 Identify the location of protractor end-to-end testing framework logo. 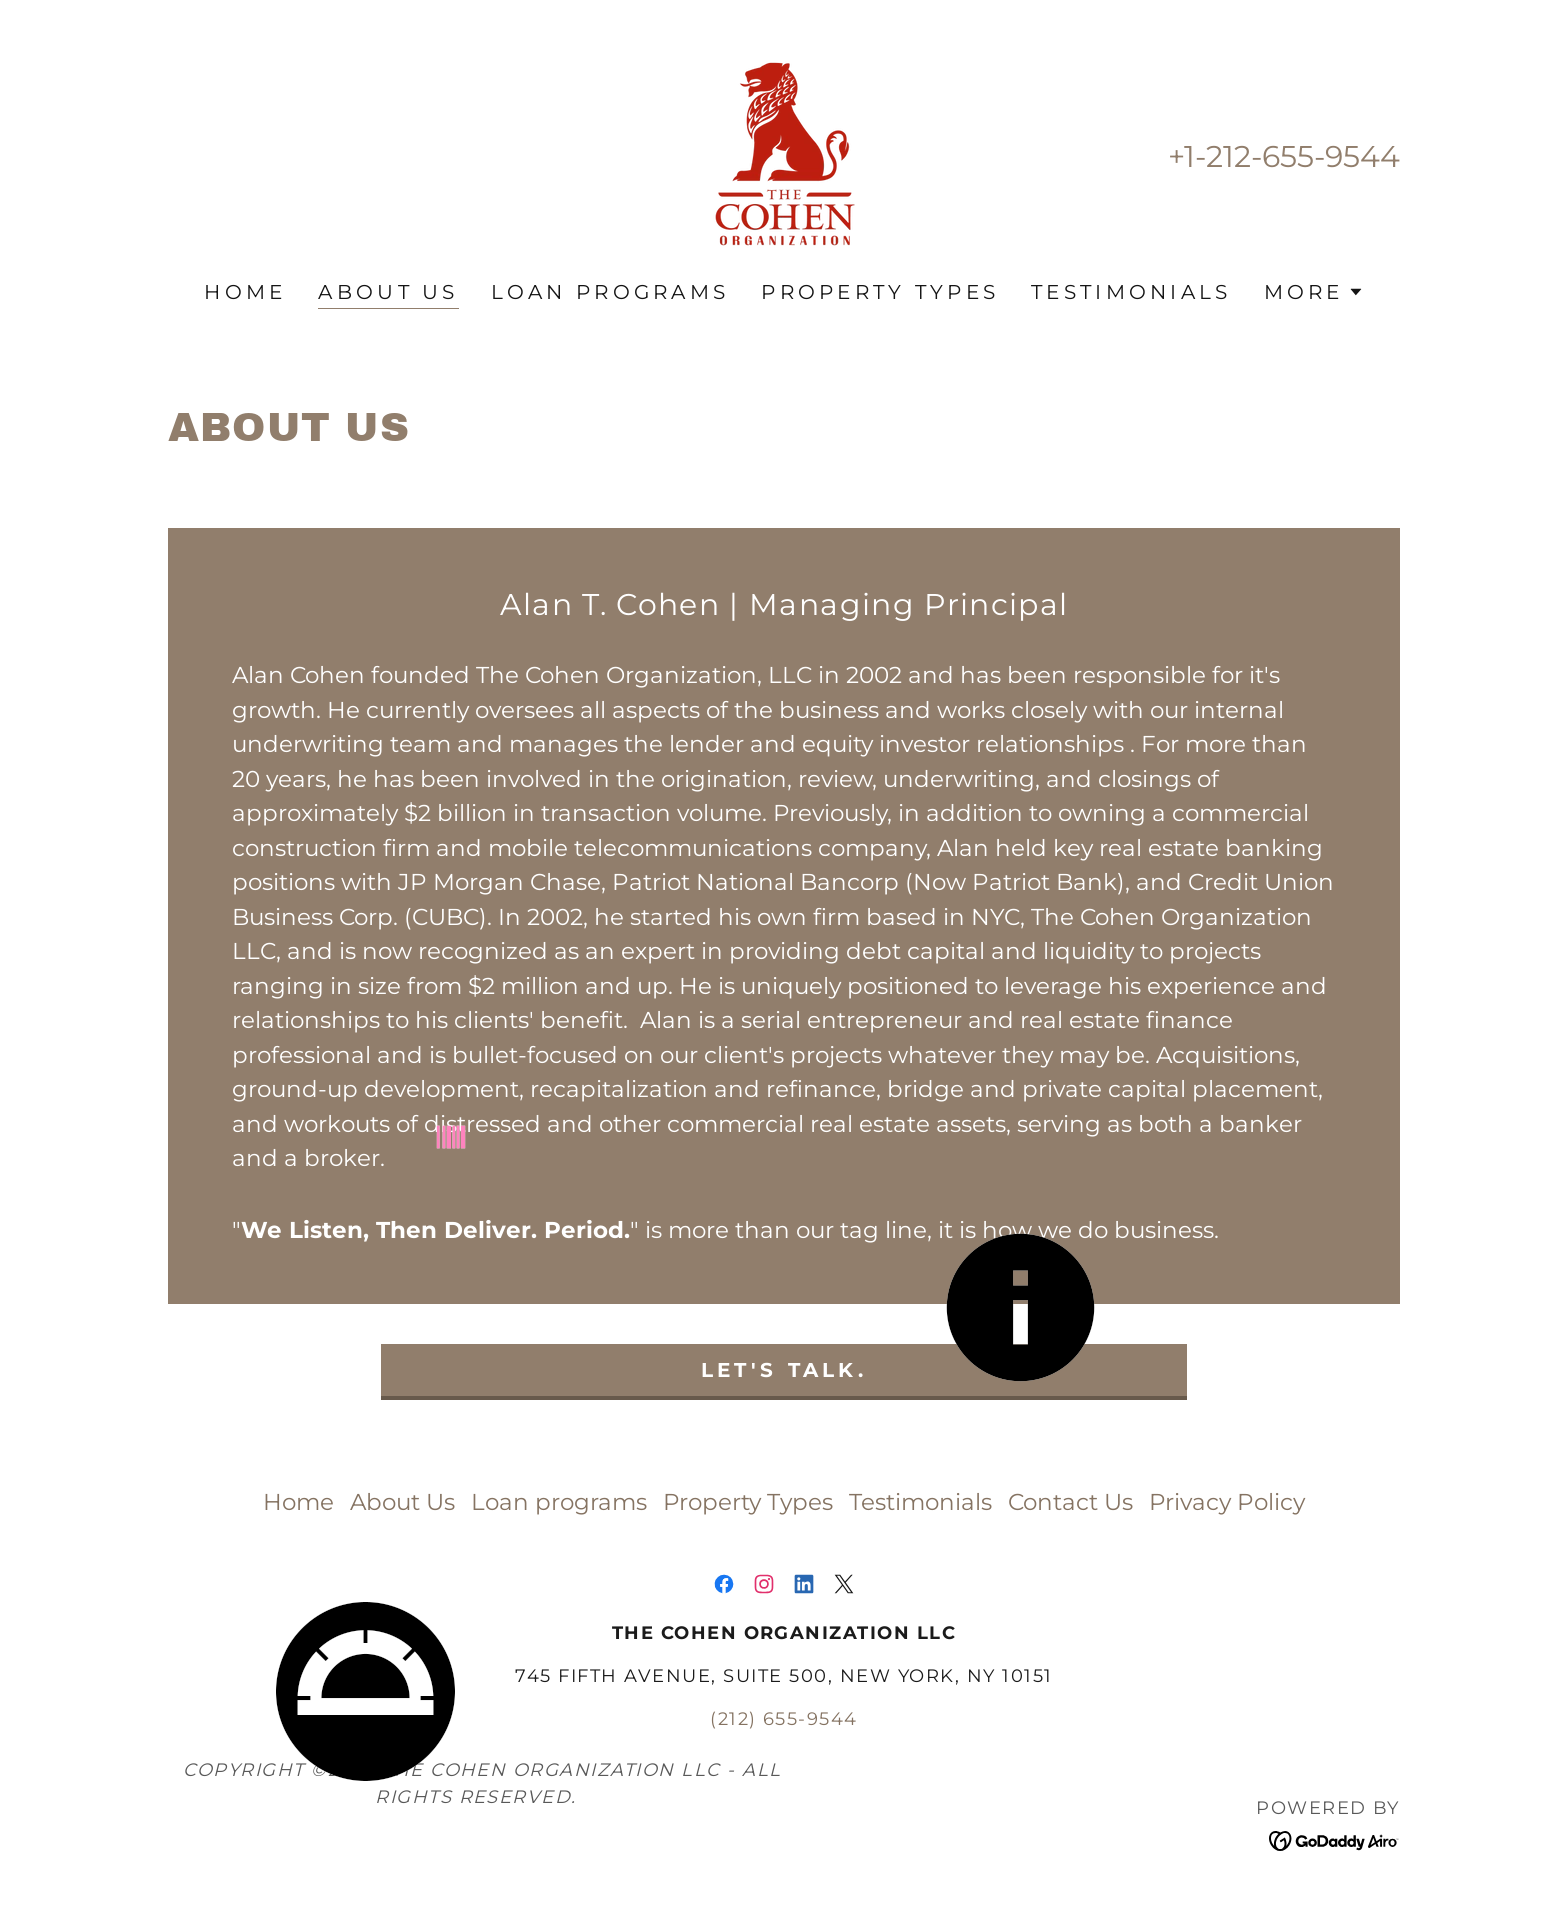
(365, 1691).